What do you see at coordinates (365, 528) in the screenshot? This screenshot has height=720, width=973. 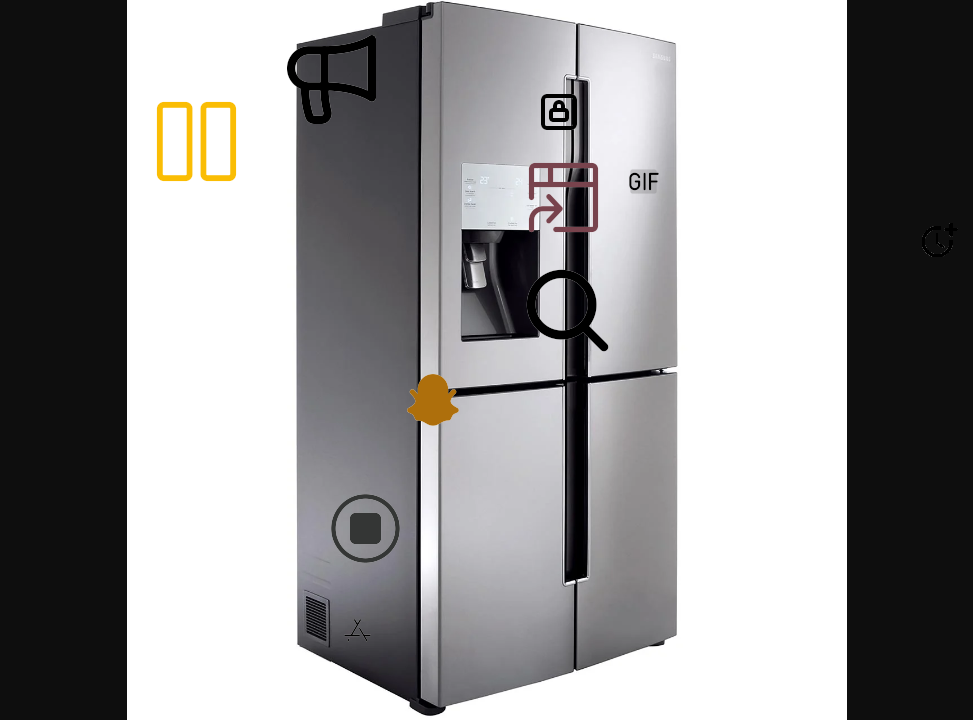 I see `stop or halt a current process` at bounding box center [365, 528].